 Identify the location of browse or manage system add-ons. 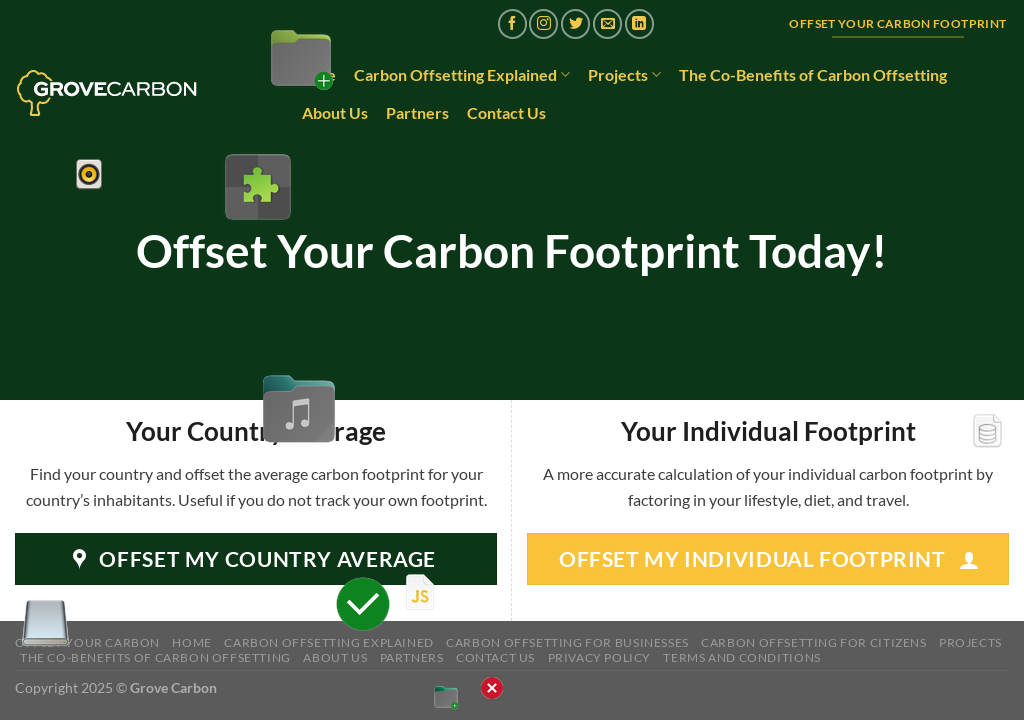
(258, 187).